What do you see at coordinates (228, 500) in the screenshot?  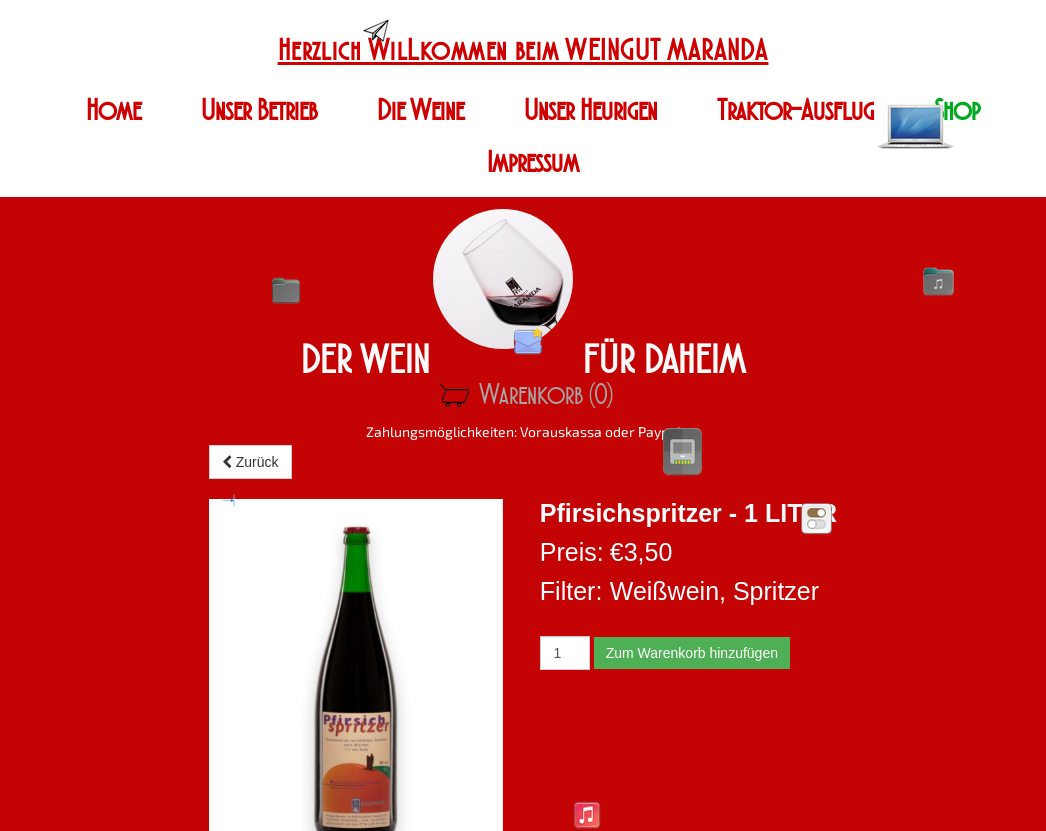 I see `go to the last item or page` at bounding box center [228, 500].